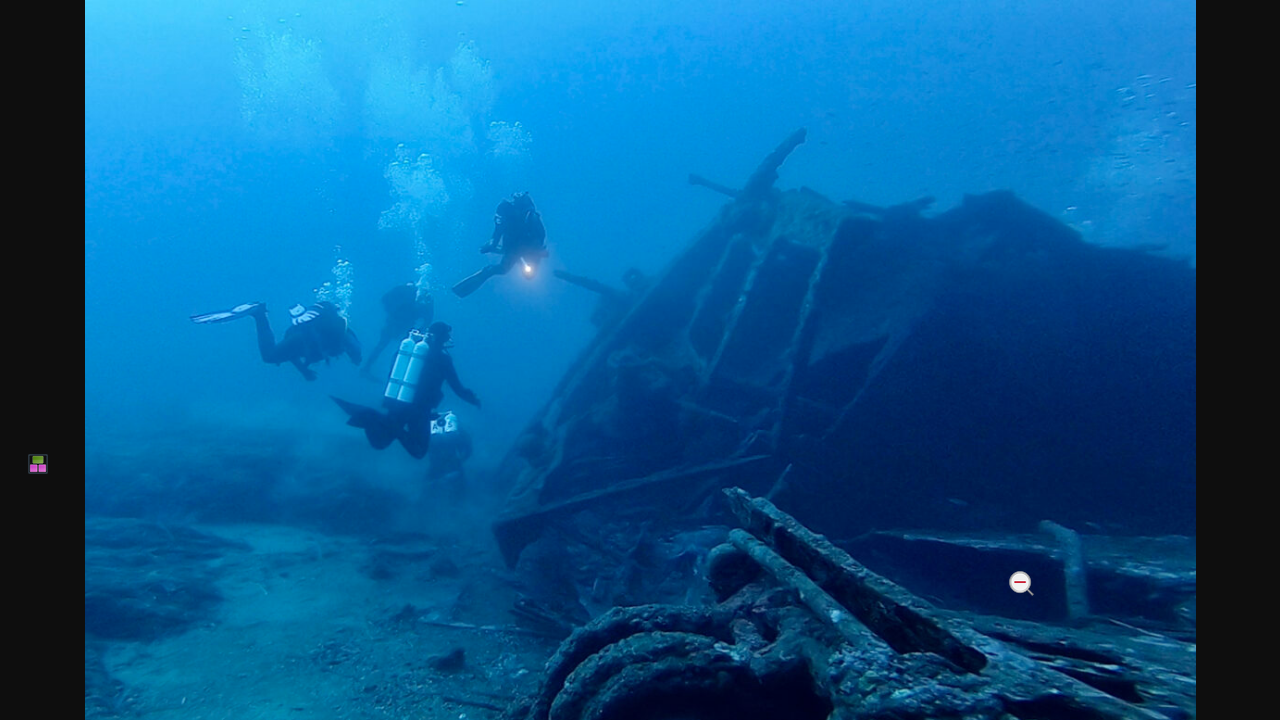  I want to click on select all items in the current view, so click(38, 464).